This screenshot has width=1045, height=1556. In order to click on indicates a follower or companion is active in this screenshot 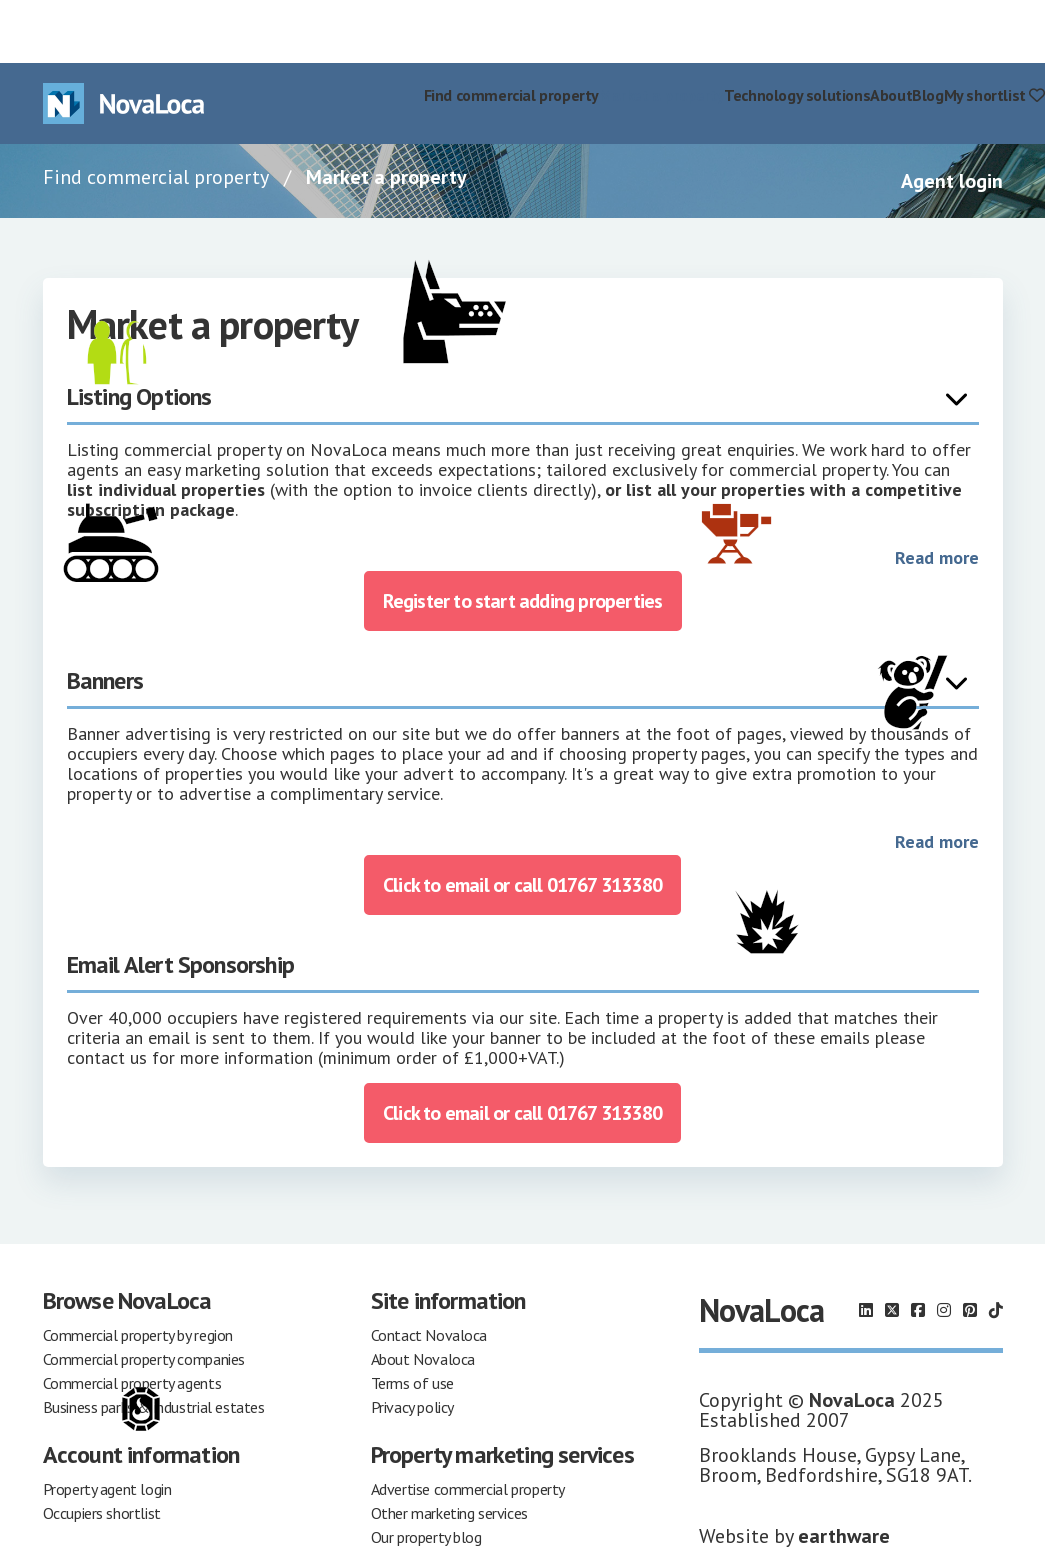, I will do `click(118, 352)`.